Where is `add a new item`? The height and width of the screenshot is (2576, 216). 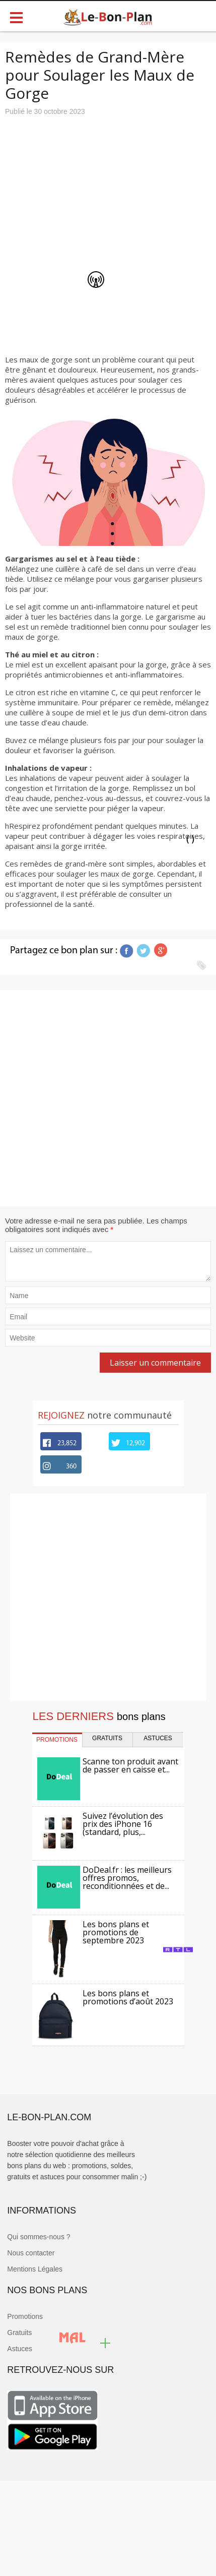
add a new item is located at coordinates (105, 2343).